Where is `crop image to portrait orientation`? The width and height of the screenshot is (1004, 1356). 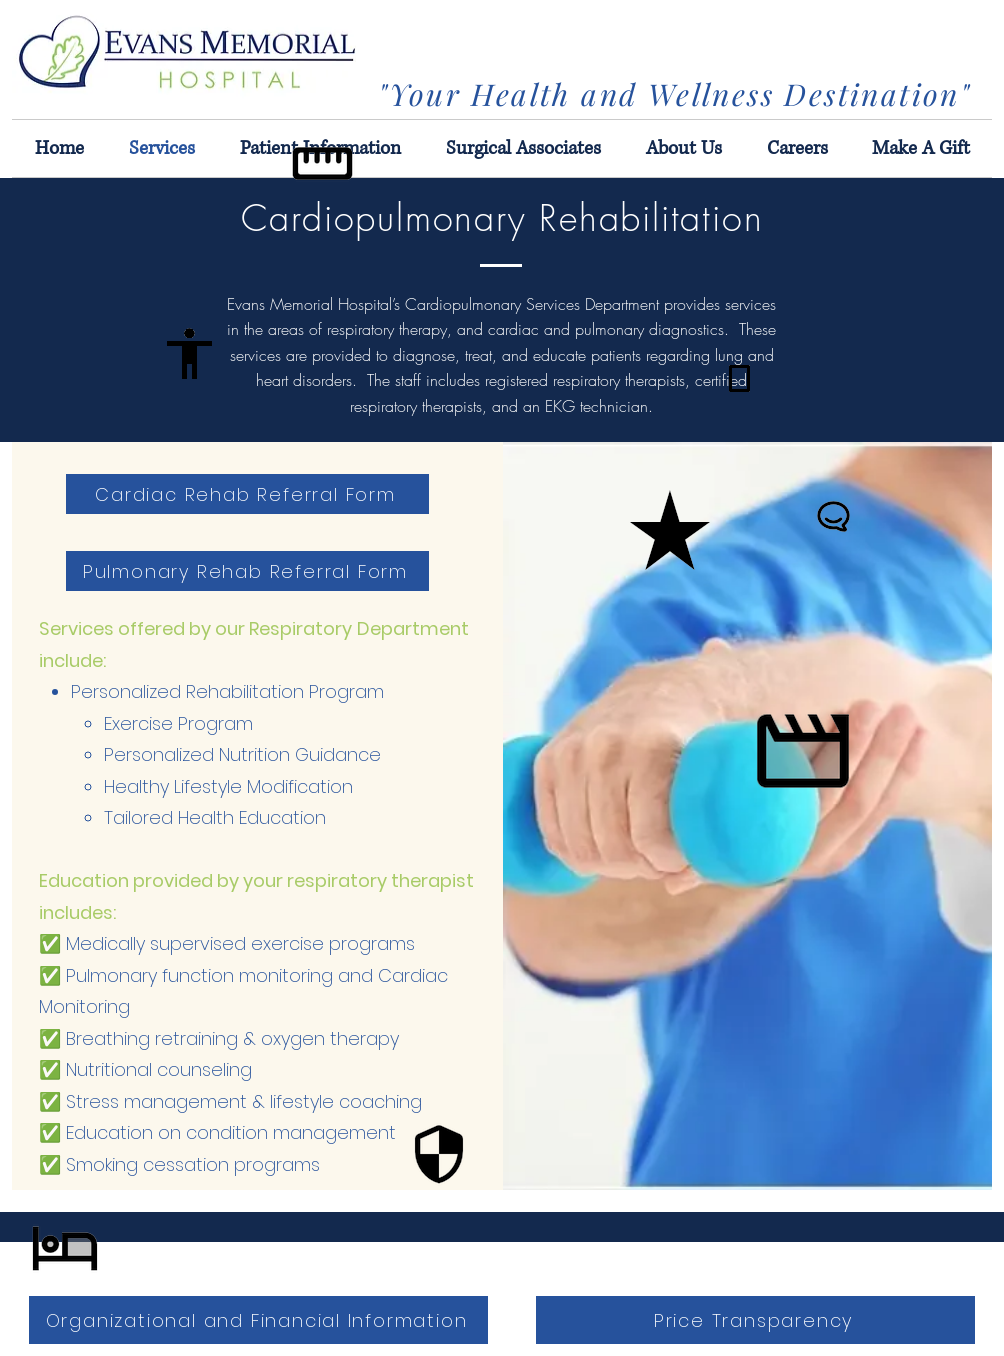
crop image to portrait orientation is located at coordinates (739, 378).